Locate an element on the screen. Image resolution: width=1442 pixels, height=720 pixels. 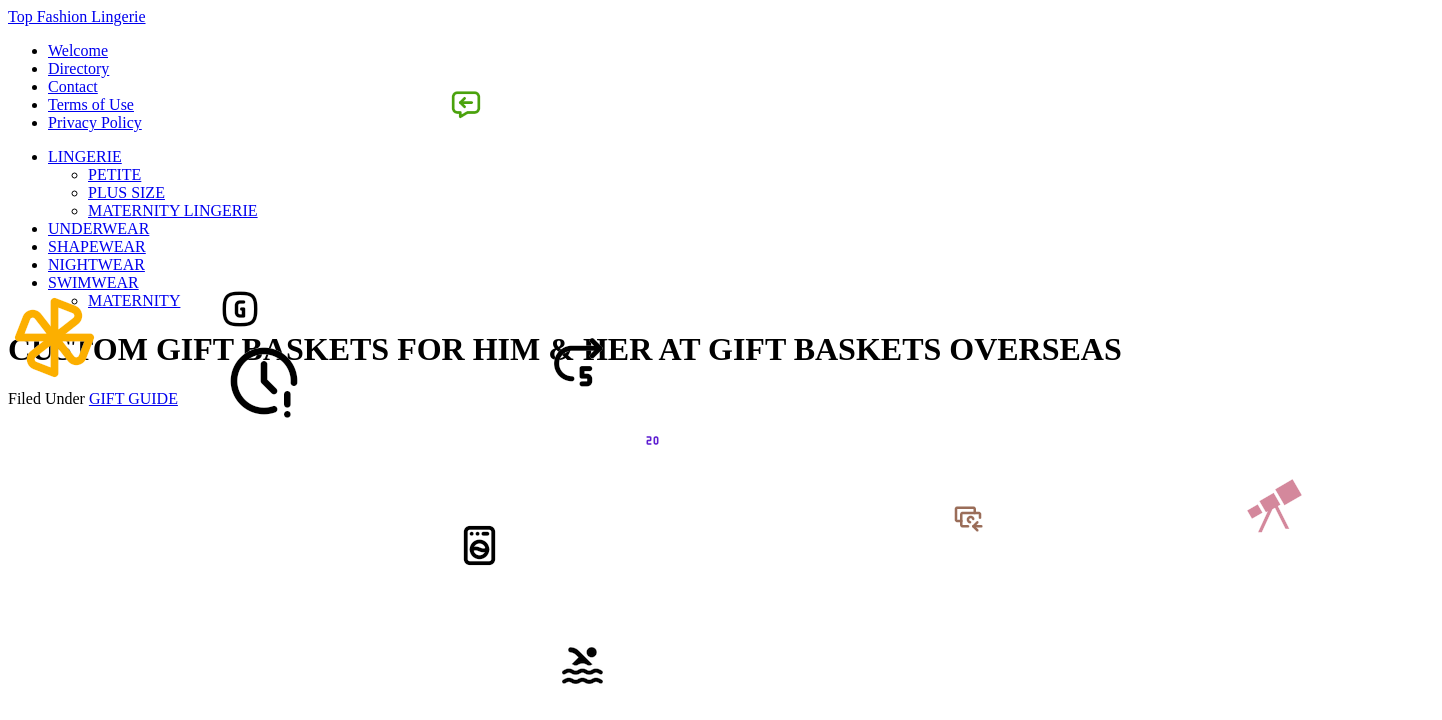
request a refund or money back is located at coordinates (968, 517).